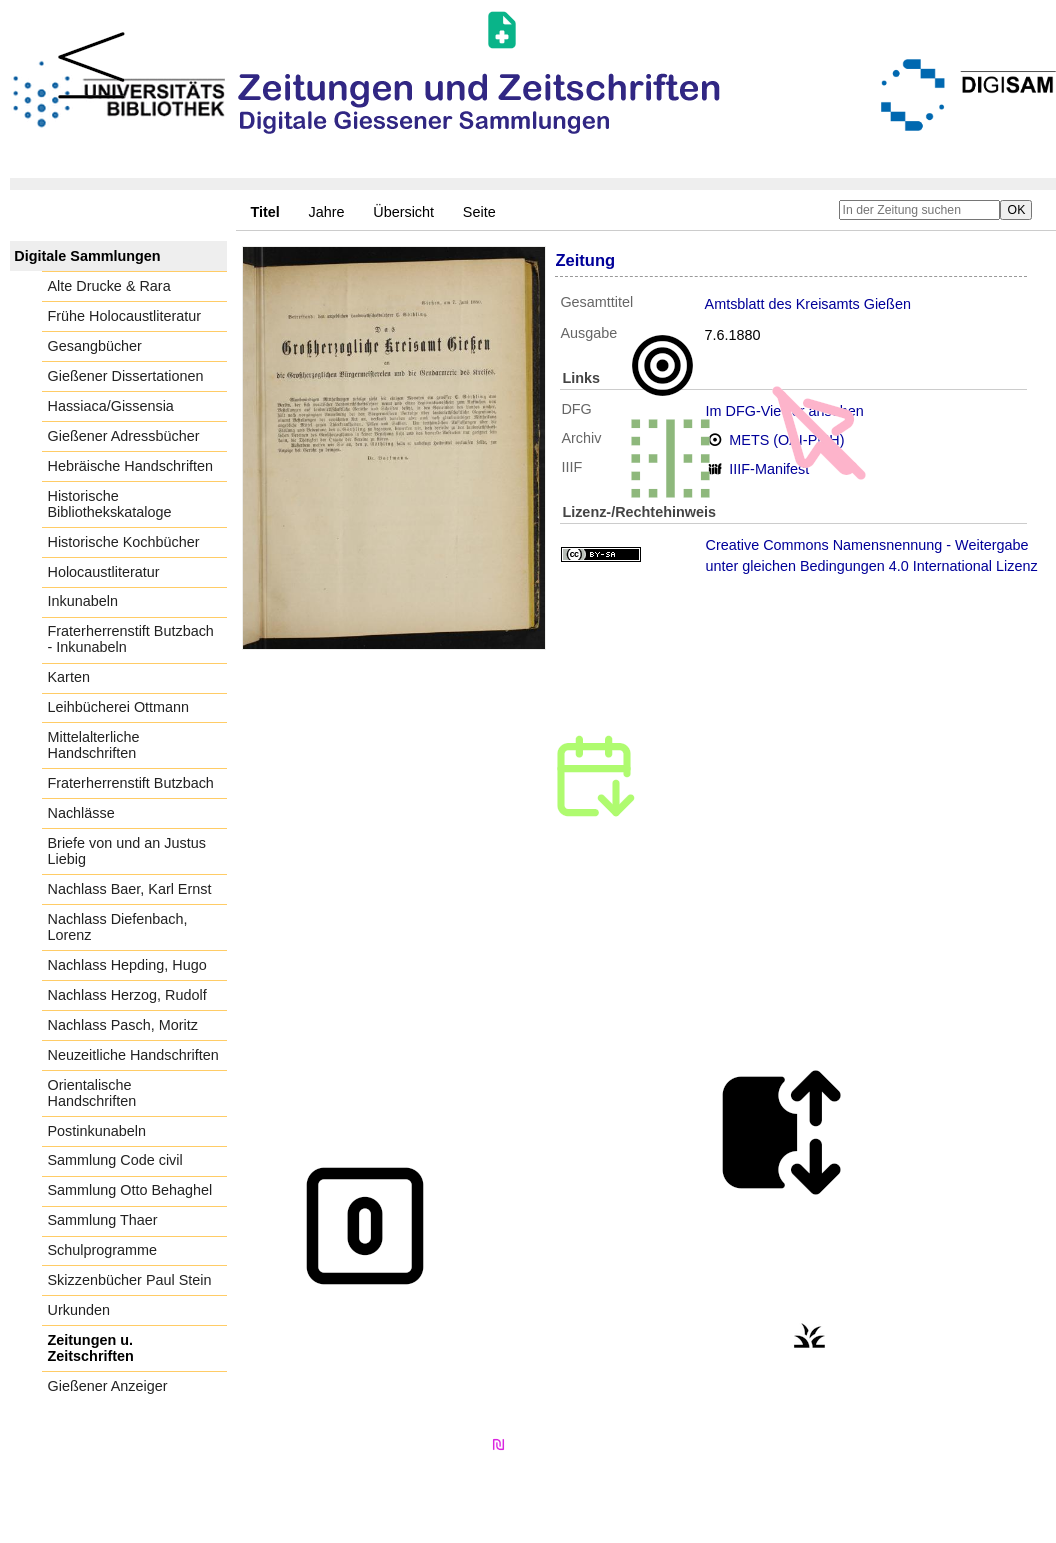 The image size is (1056, 1543). I want to click on auto-adjust content height to fit container, so click(778, 1132).